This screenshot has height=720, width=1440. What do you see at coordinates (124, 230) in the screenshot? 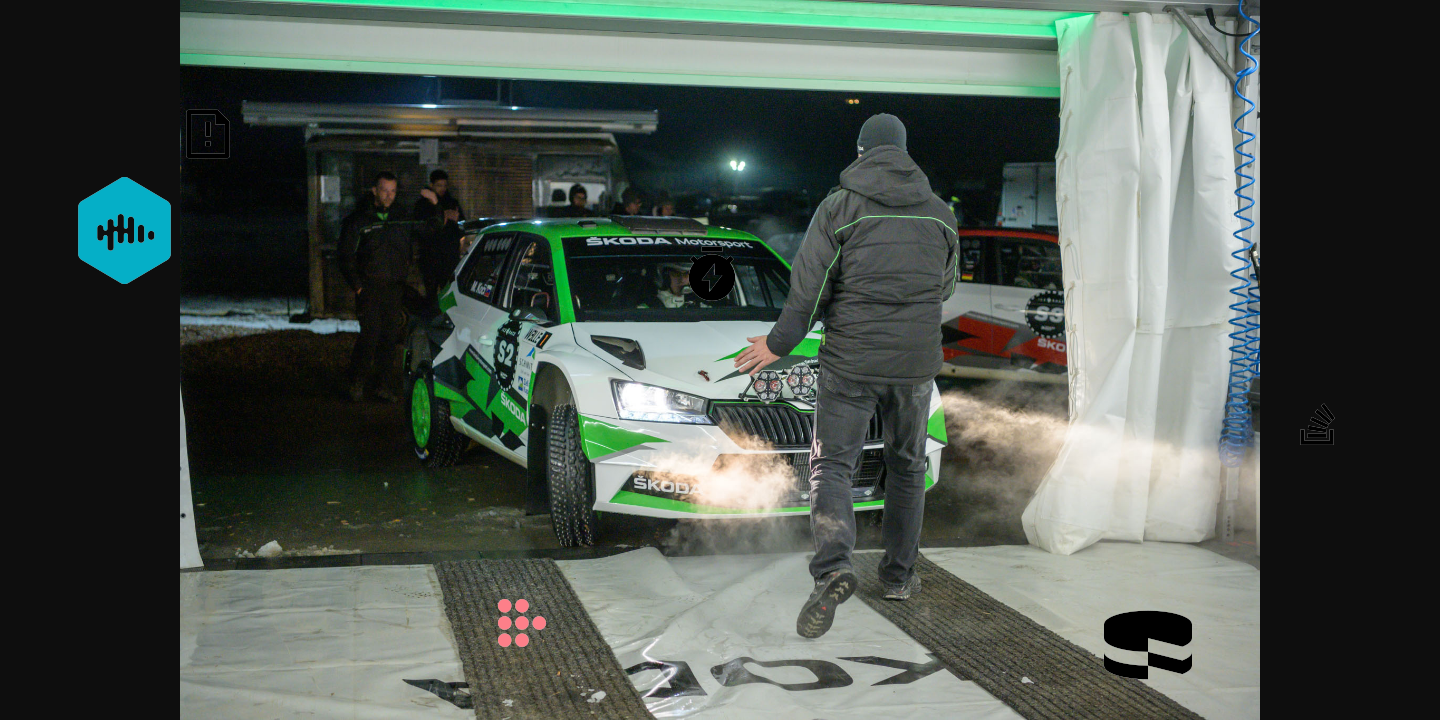
I see `open the Castbox podcast app` at bounding box center [124, 230].